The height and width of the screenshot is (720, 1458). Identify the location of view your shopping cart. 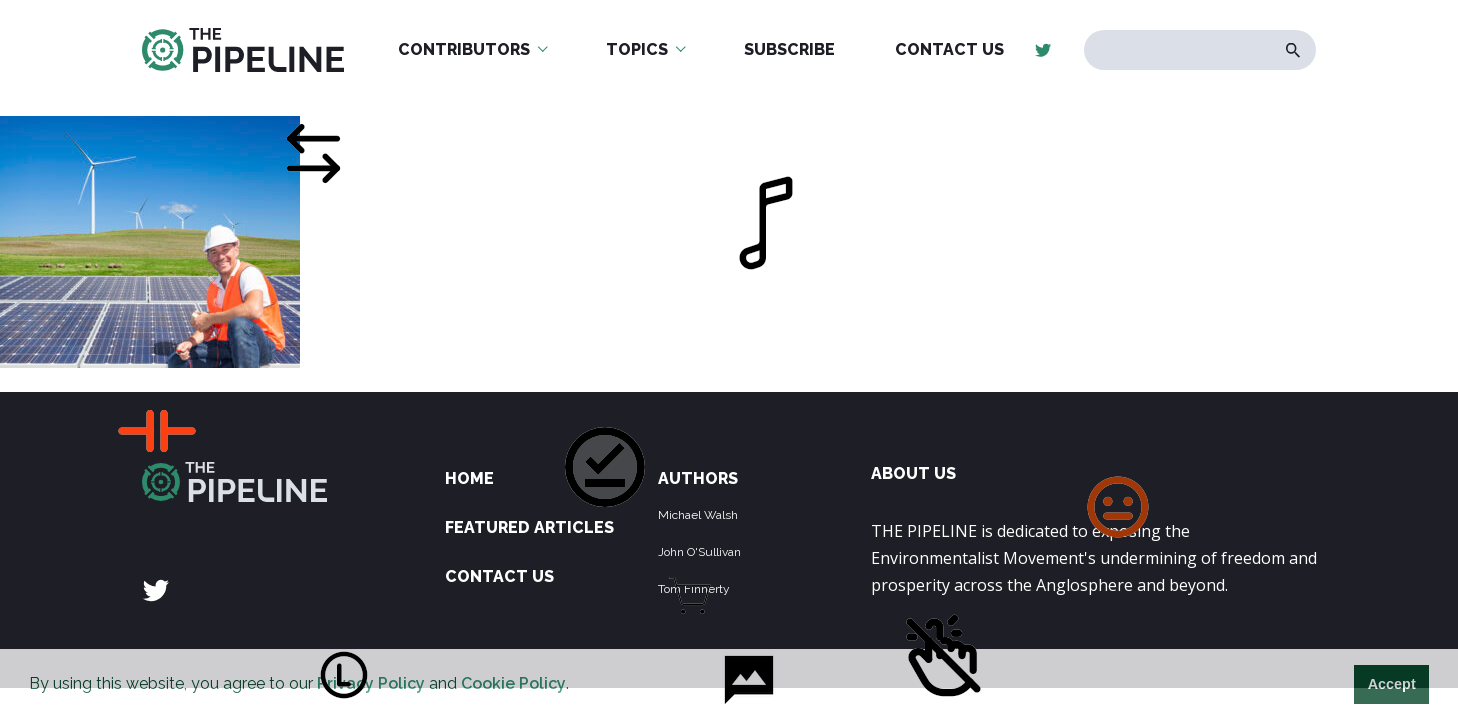
(690, 595).